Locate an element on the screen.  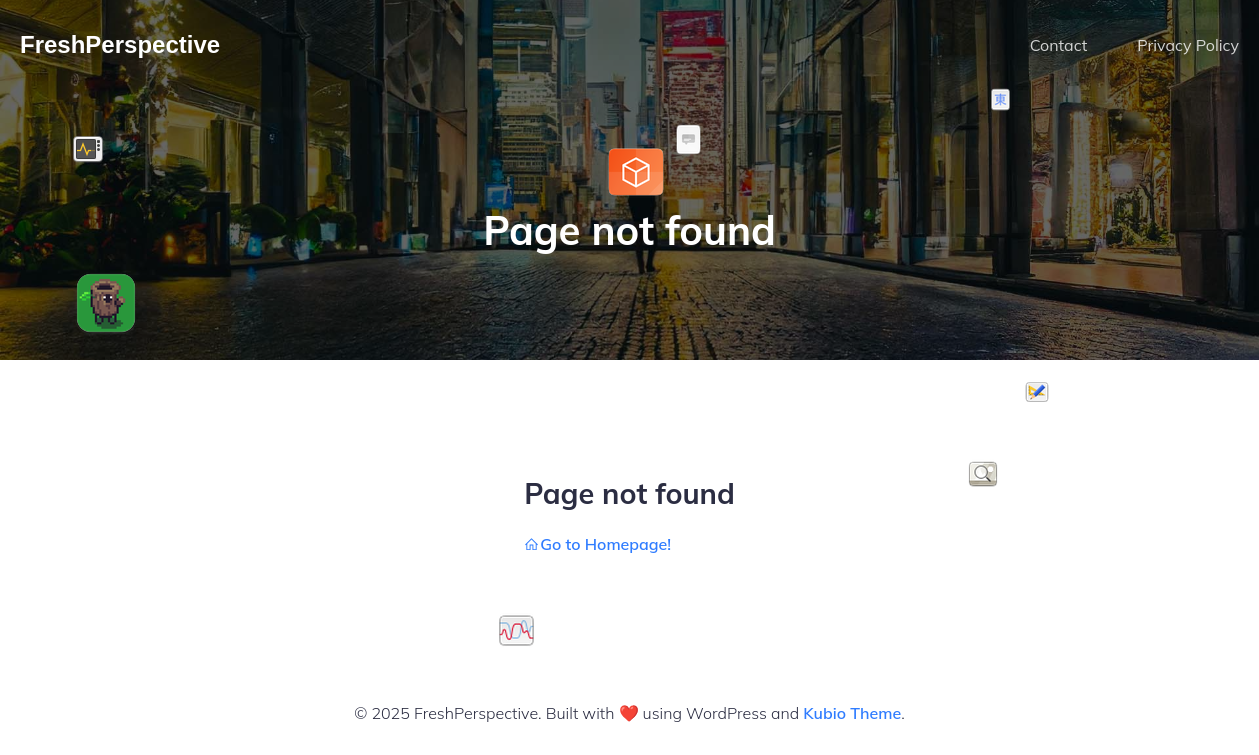
view power usage statistics and graphs is located at coordinates (516, 630).